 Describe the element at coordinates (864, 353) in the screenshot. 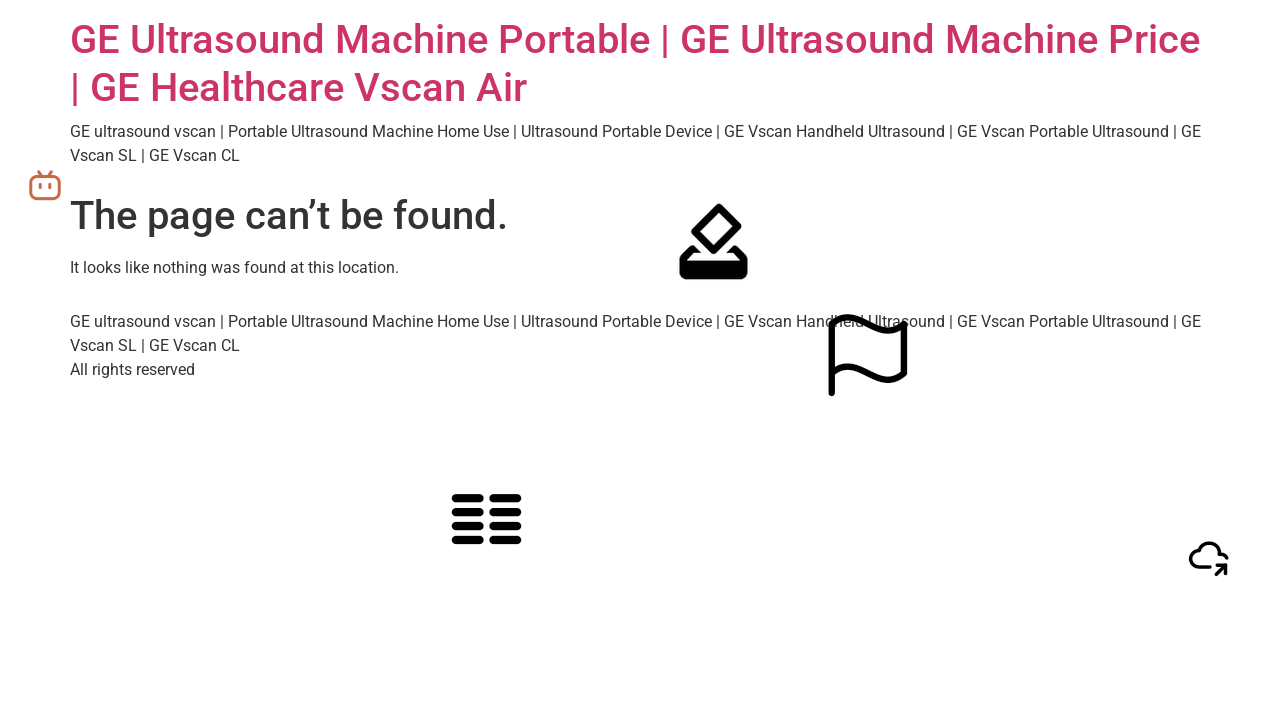

I see `flag or report content` at that location.